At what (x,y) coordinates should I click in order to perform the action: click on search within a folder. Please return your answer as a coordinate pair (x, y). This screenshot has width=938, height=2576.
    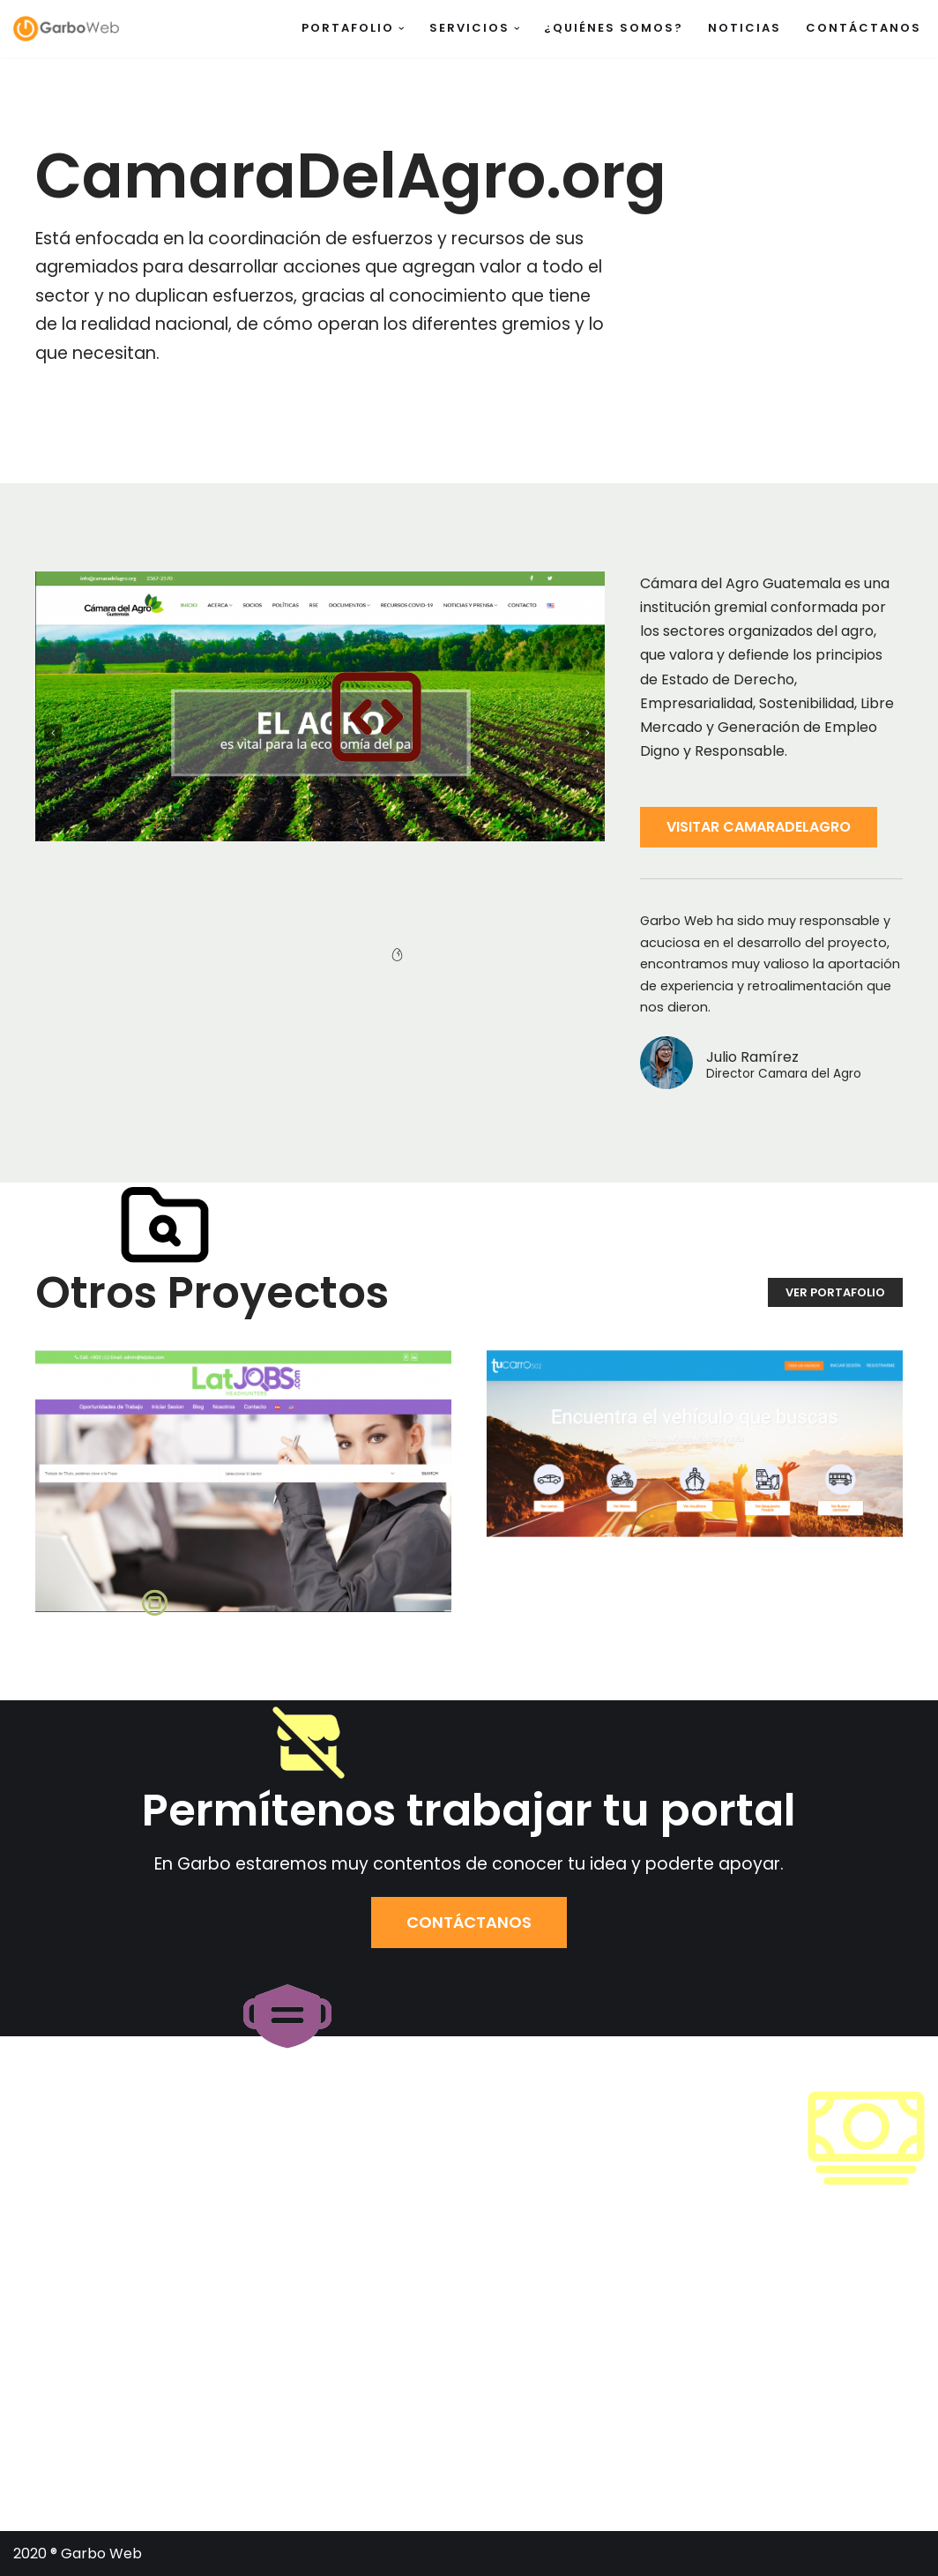
    Looking at the image, I should click on (165, 1227).